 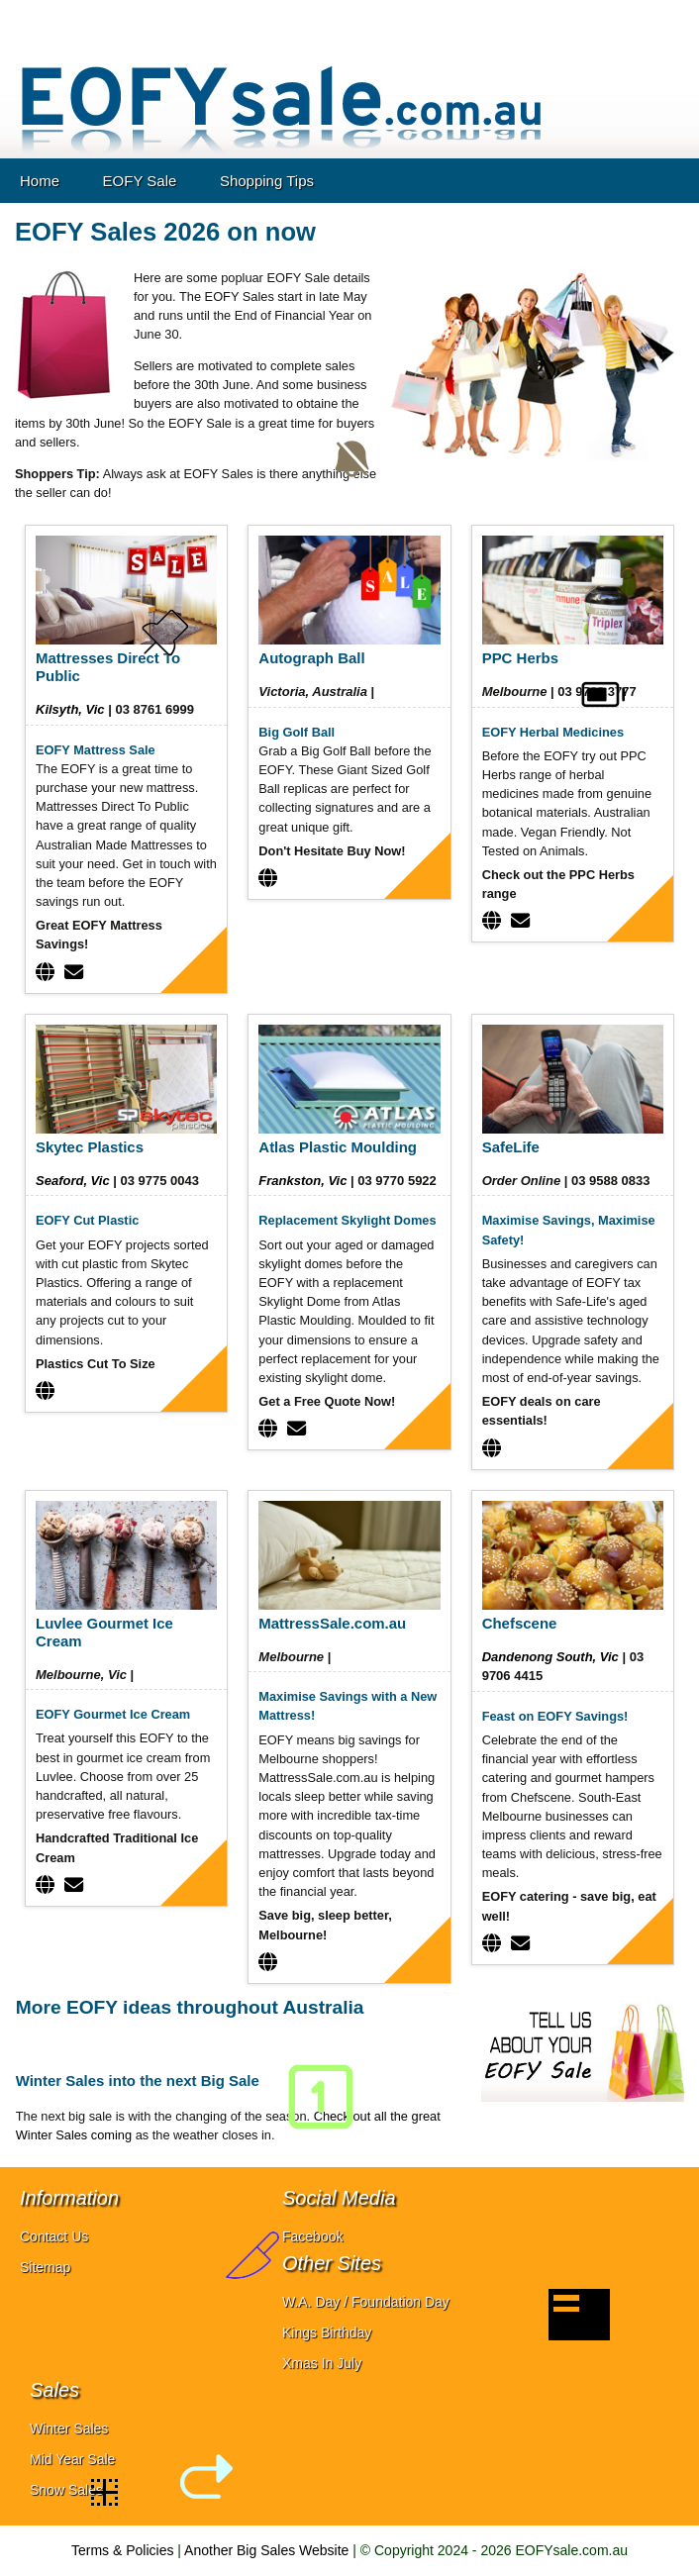 What do you see at coordinates (163, 635) in the screenshot?
I see `pin an item to keep it visible` at bounding box center [163, 635].